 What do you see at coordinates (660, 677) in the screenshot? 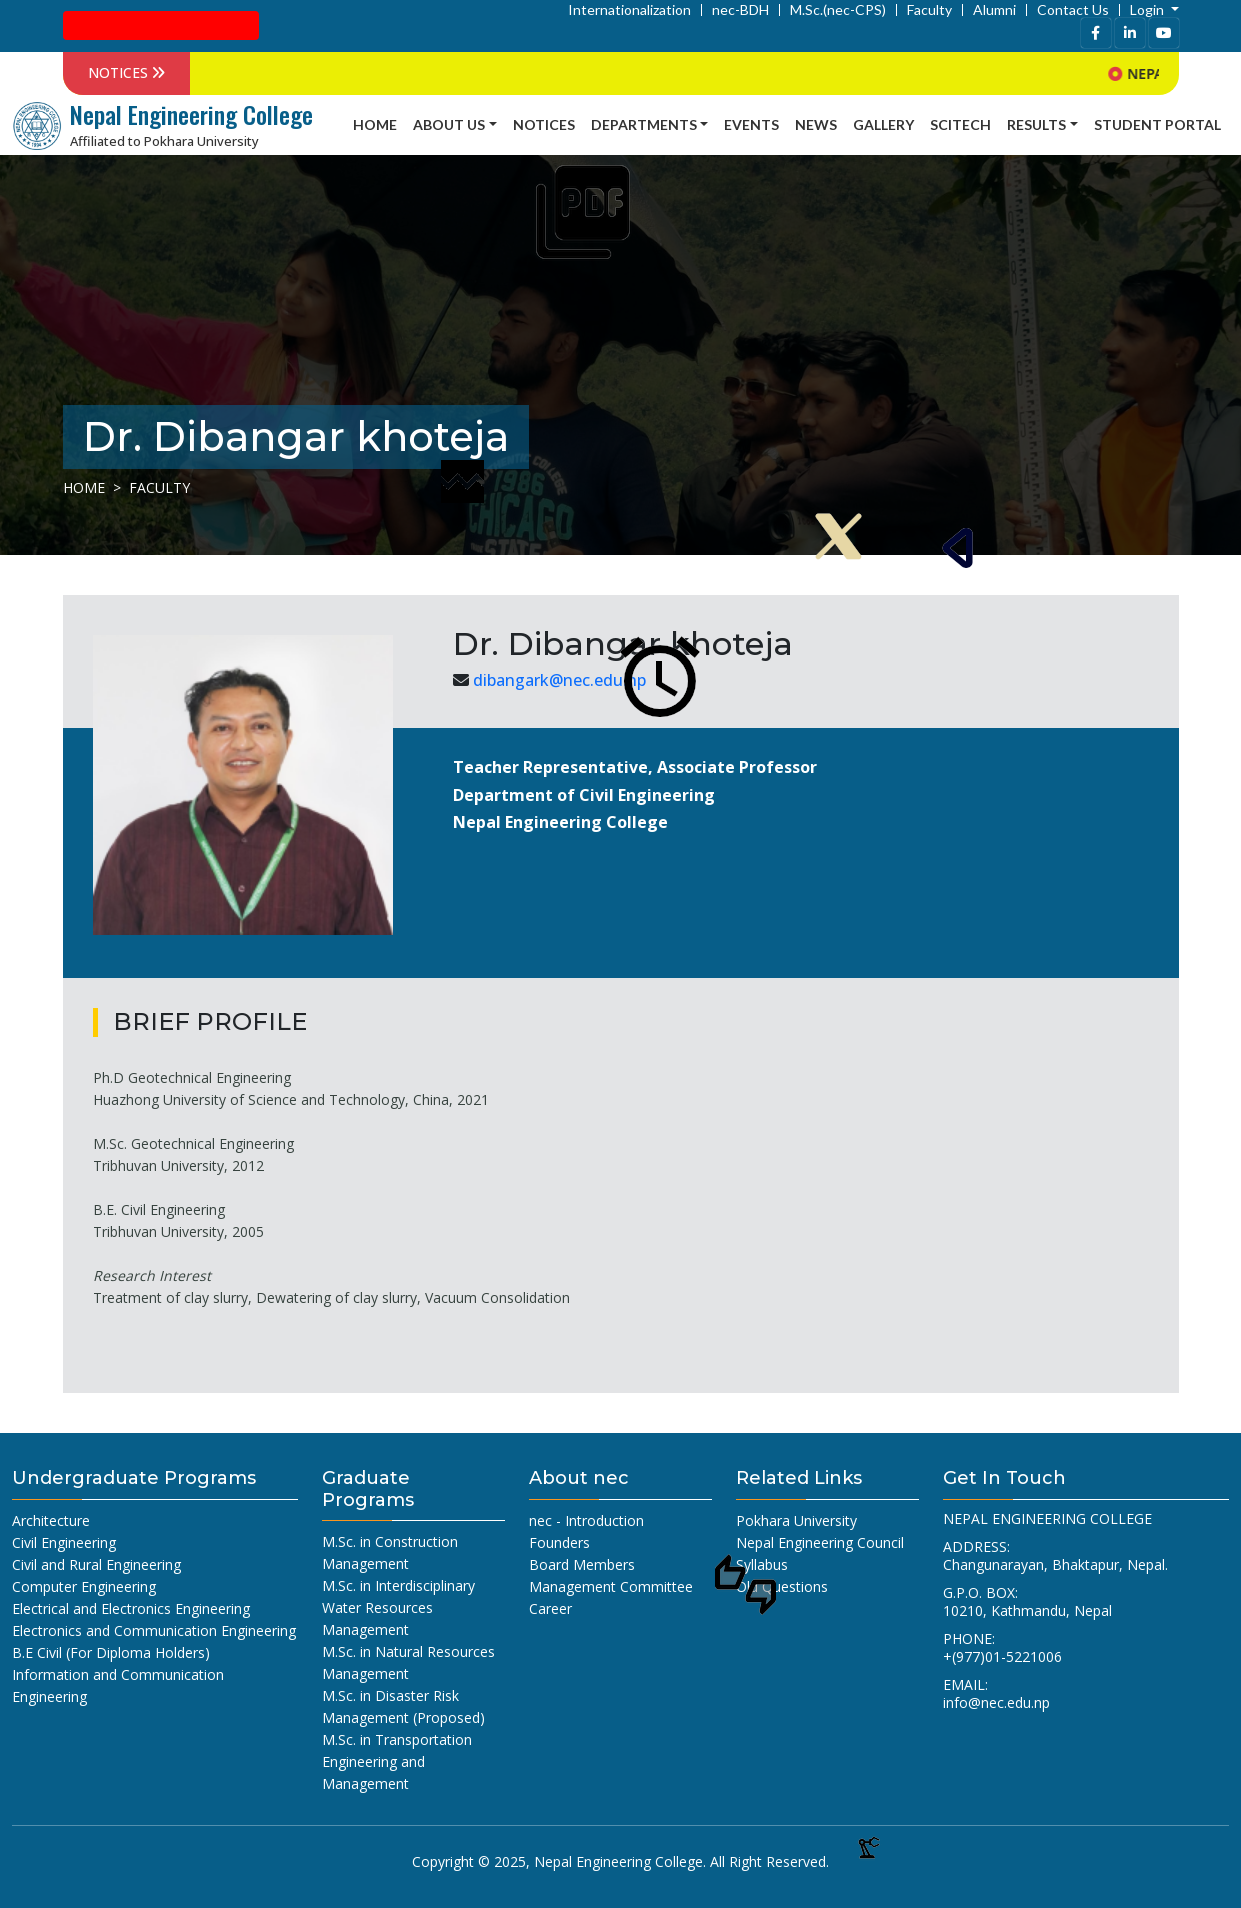
I see `view or manage alarms` at bounding box center [660, 677].